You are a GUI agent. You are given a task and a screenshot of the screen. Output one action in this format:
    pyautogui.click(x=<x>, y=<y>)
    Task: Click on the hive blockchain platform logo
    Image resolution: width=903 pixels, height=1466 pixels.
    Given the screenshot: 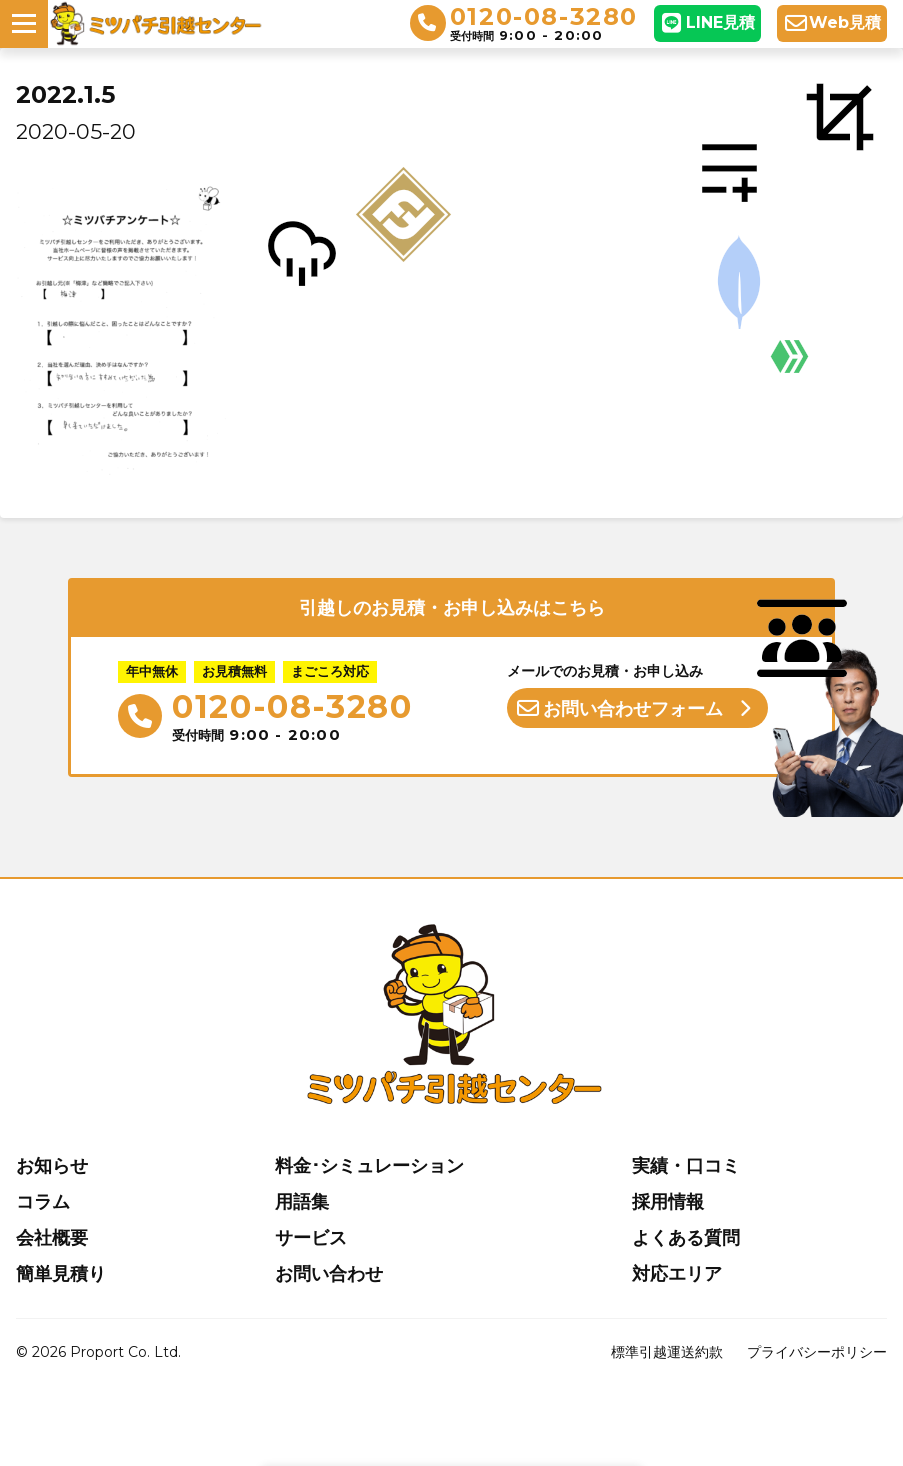 What is the action you would take?
    pyautogui.click(x=789, y=356)
    